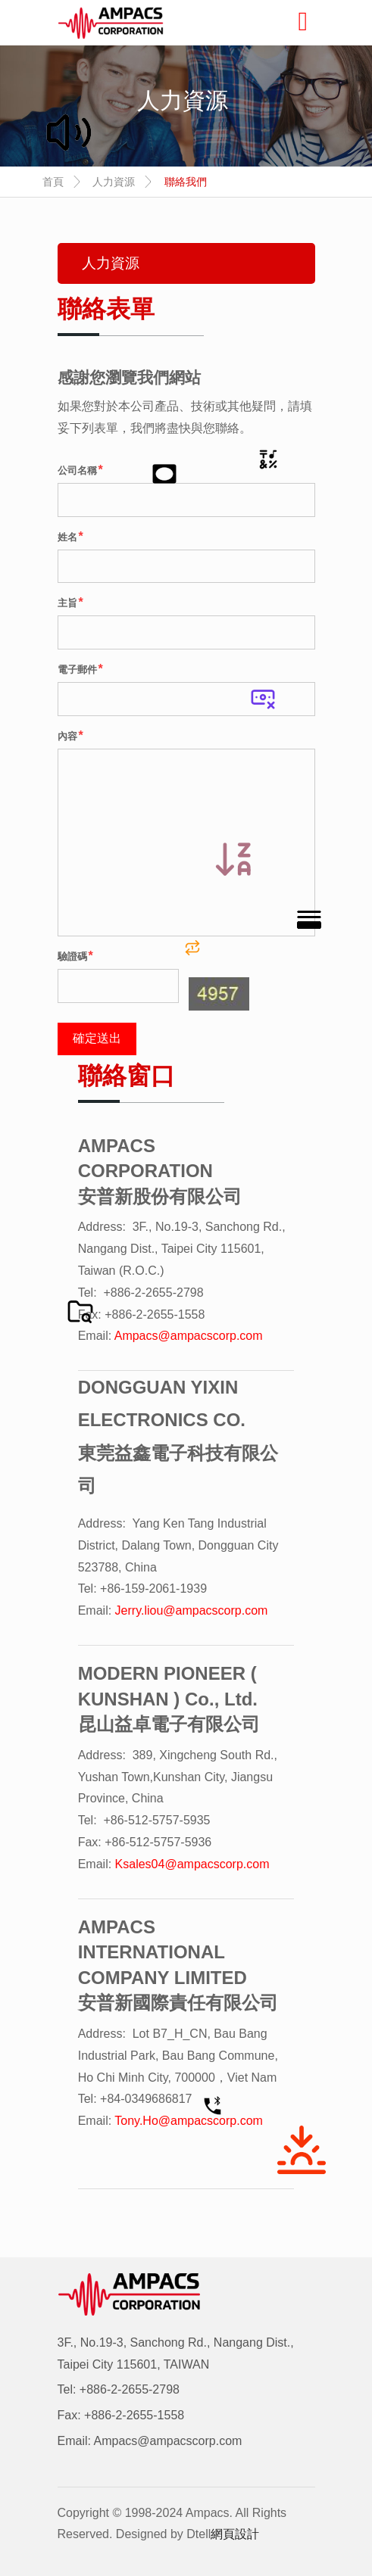  Describe the element at coordinates (263, 697) in the screenshot. I see `payment declined or failed` at that location.